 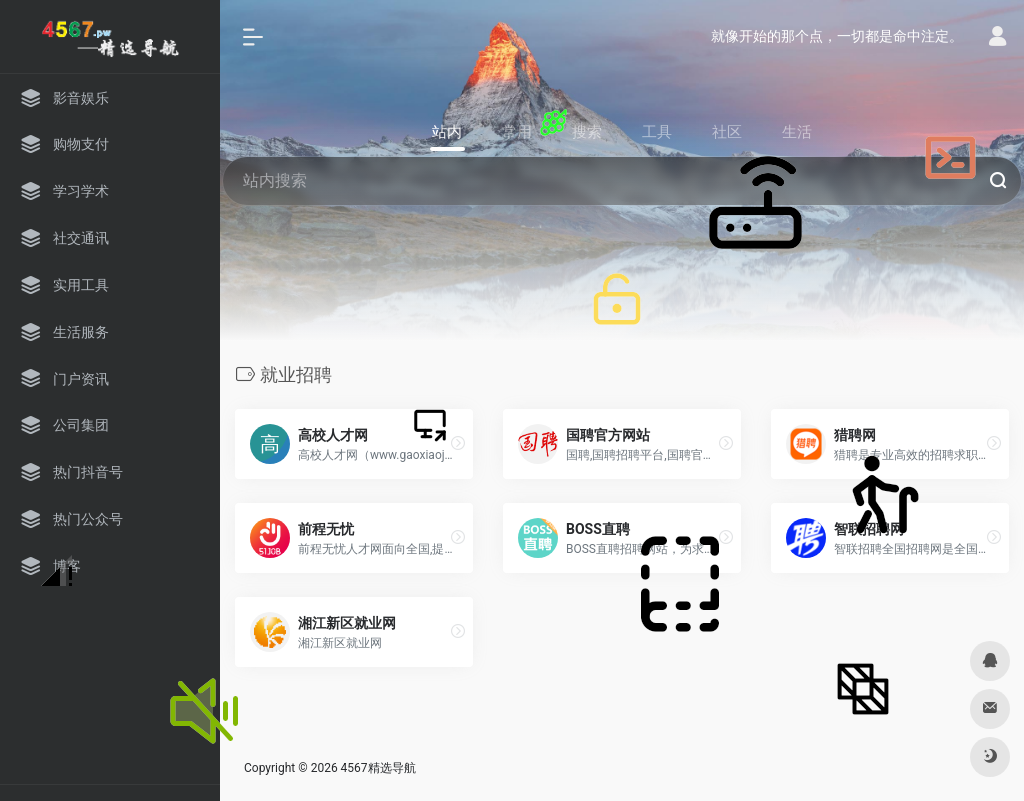 I want to click on share your screen with others, so click(x=430, y=424).